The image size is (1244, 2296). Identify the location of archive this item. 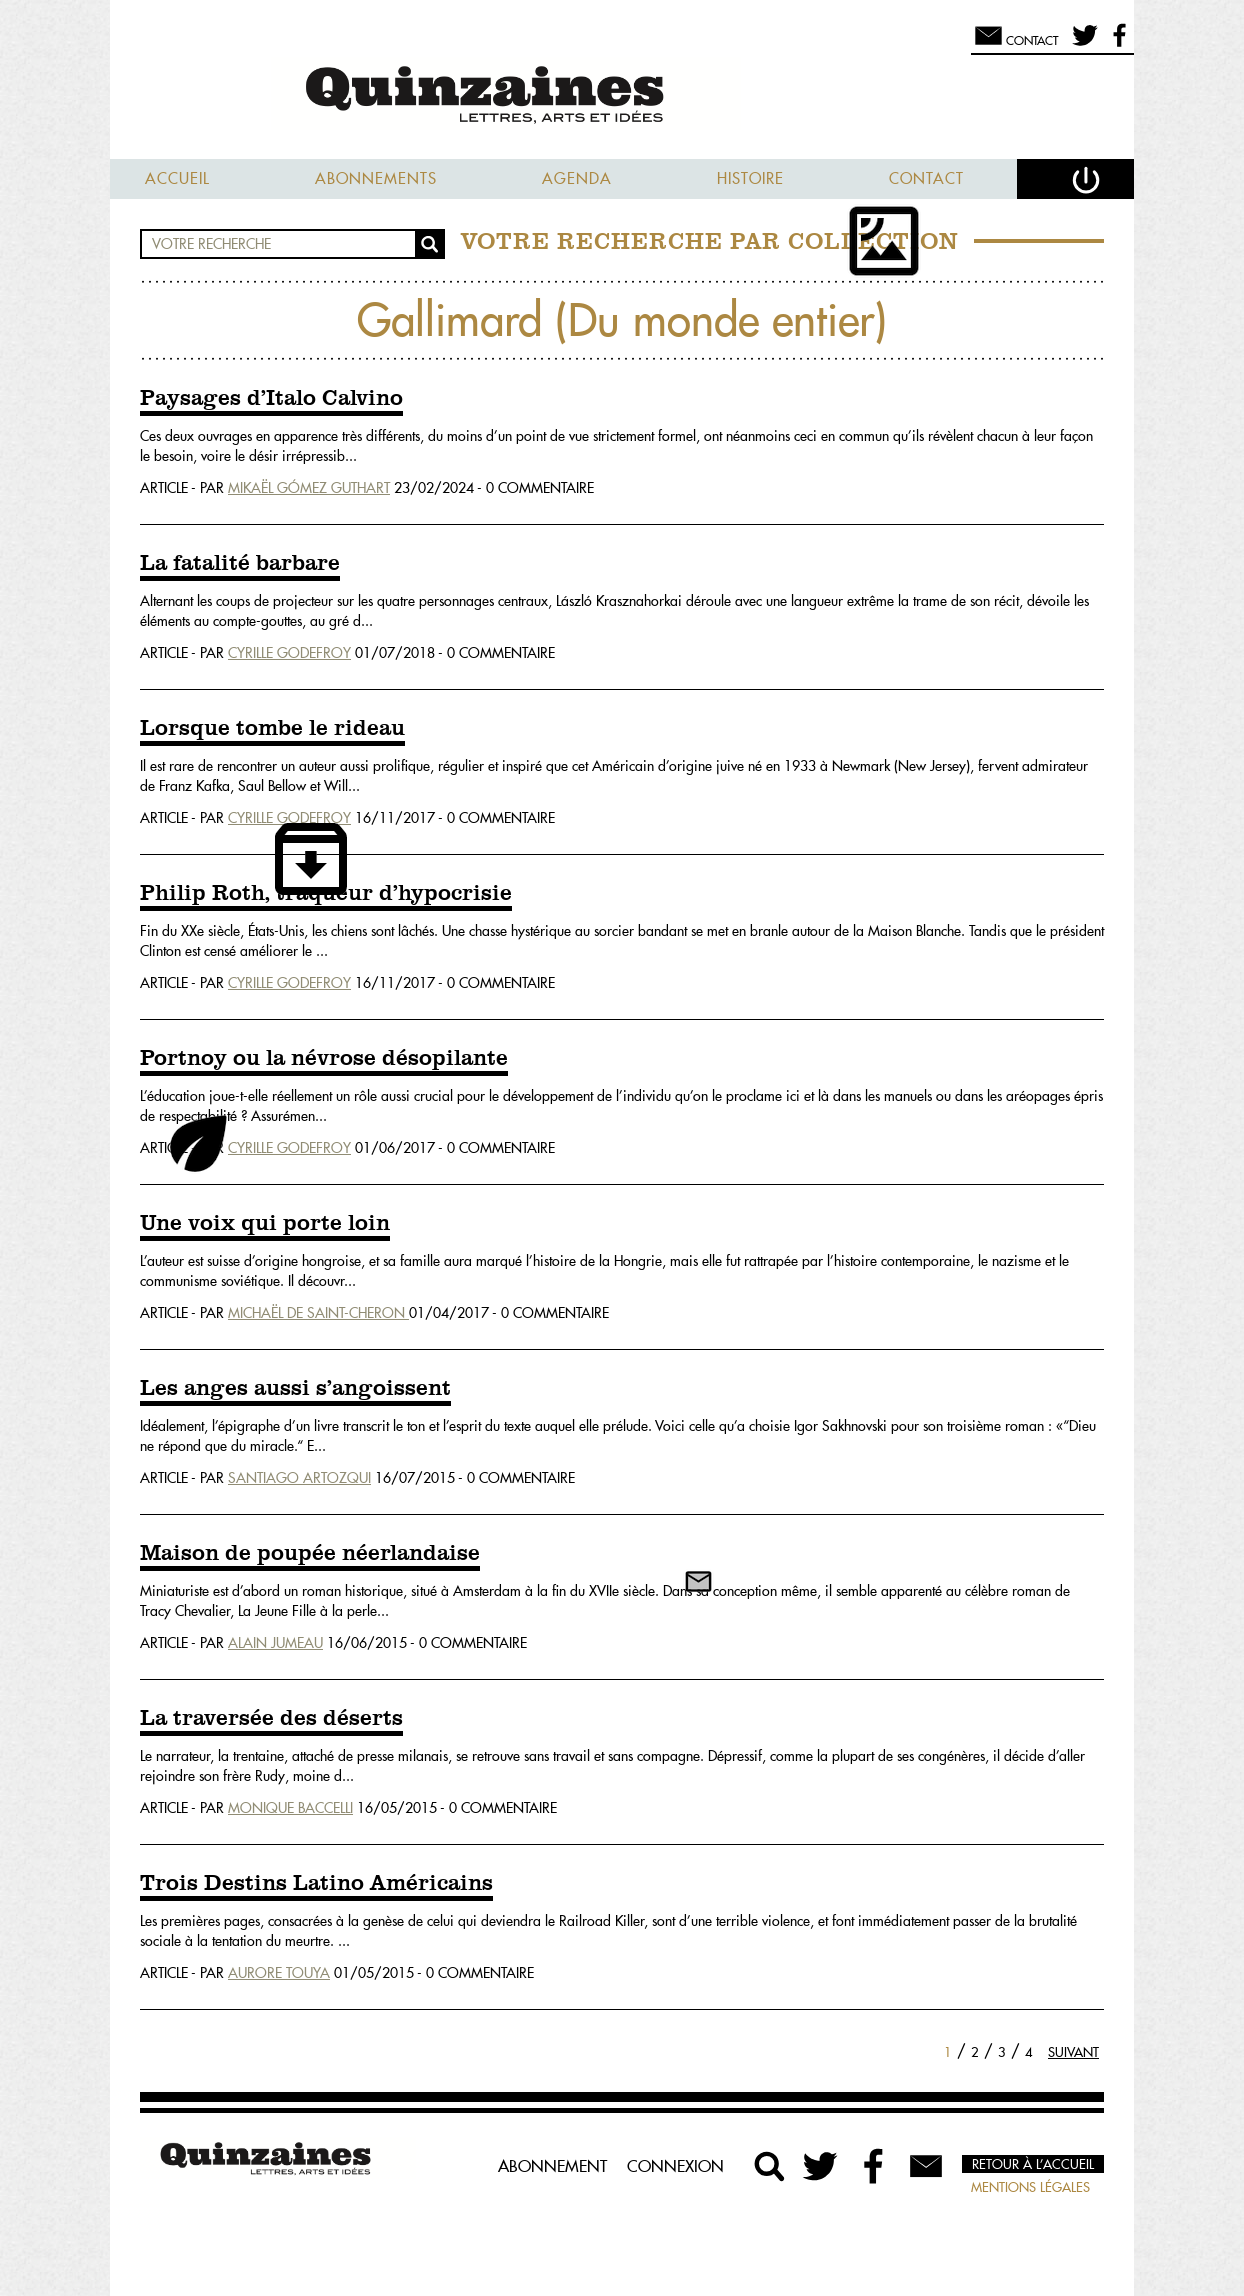
(311, 859).